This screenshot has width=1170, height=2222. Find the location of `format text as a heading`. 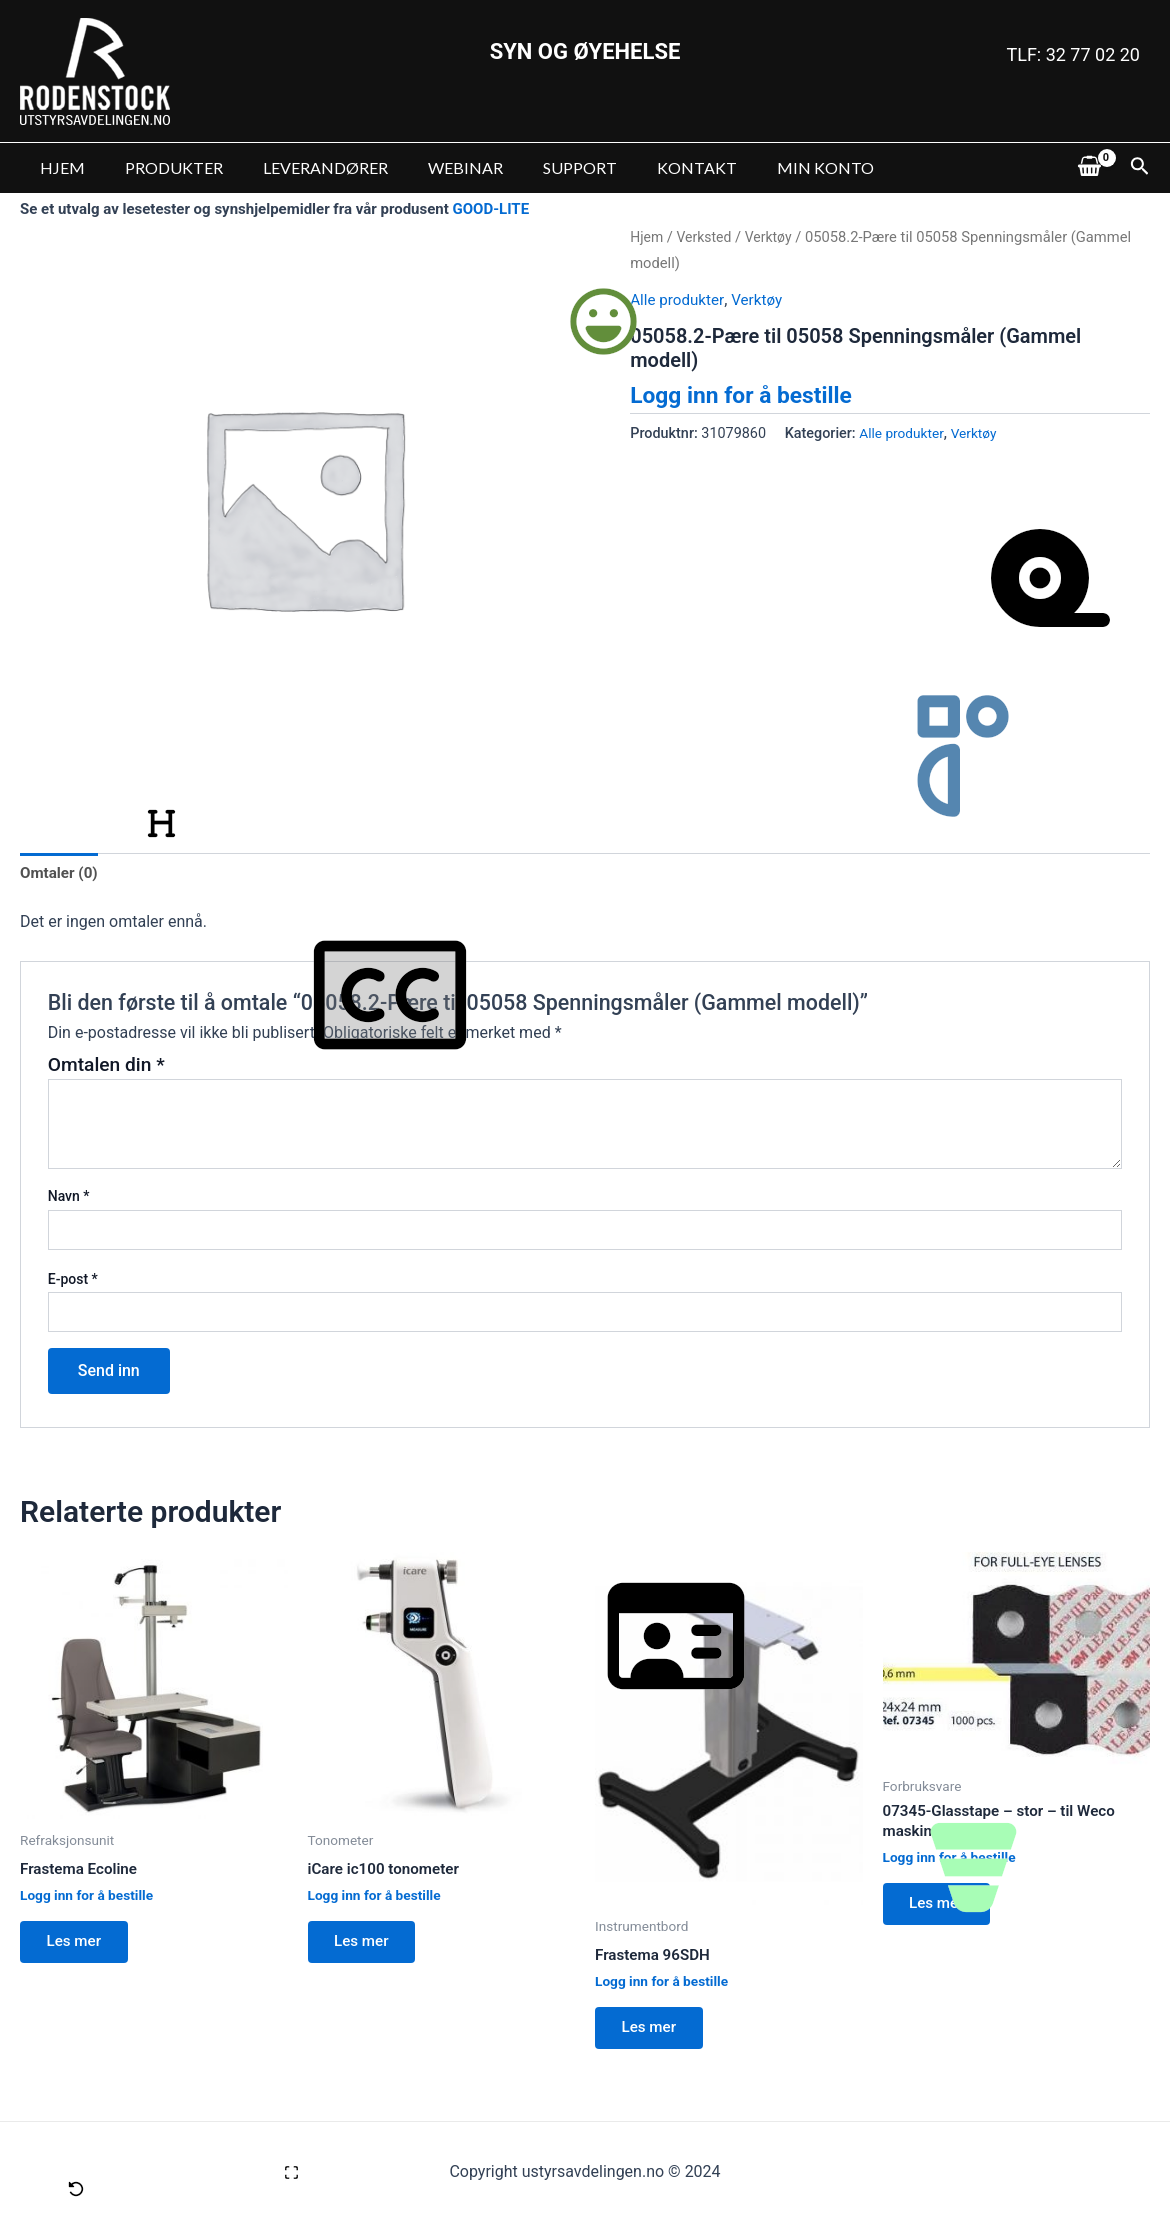

format text as a heading is located at coordinates (161, 823).